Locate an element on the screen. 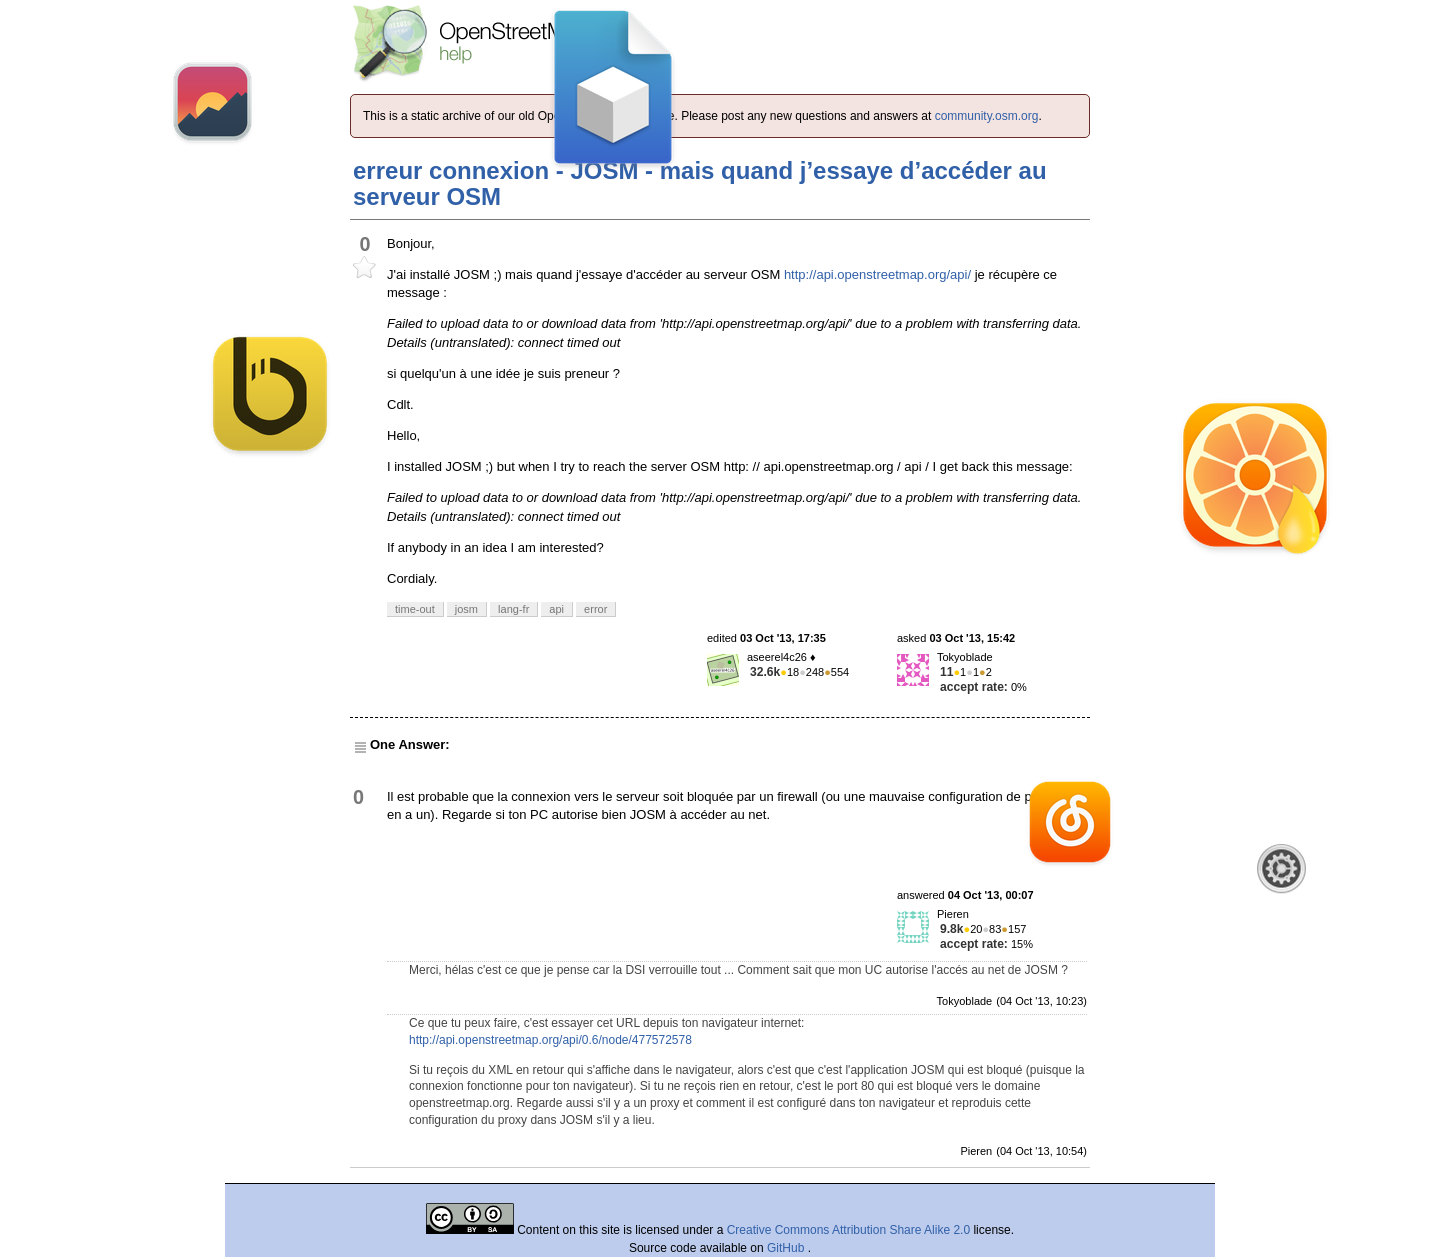 Image resolution: width=1440 pixels, height=1257 pixels. open sound juicer cd ripper app is located at coordinates (1255, 475).